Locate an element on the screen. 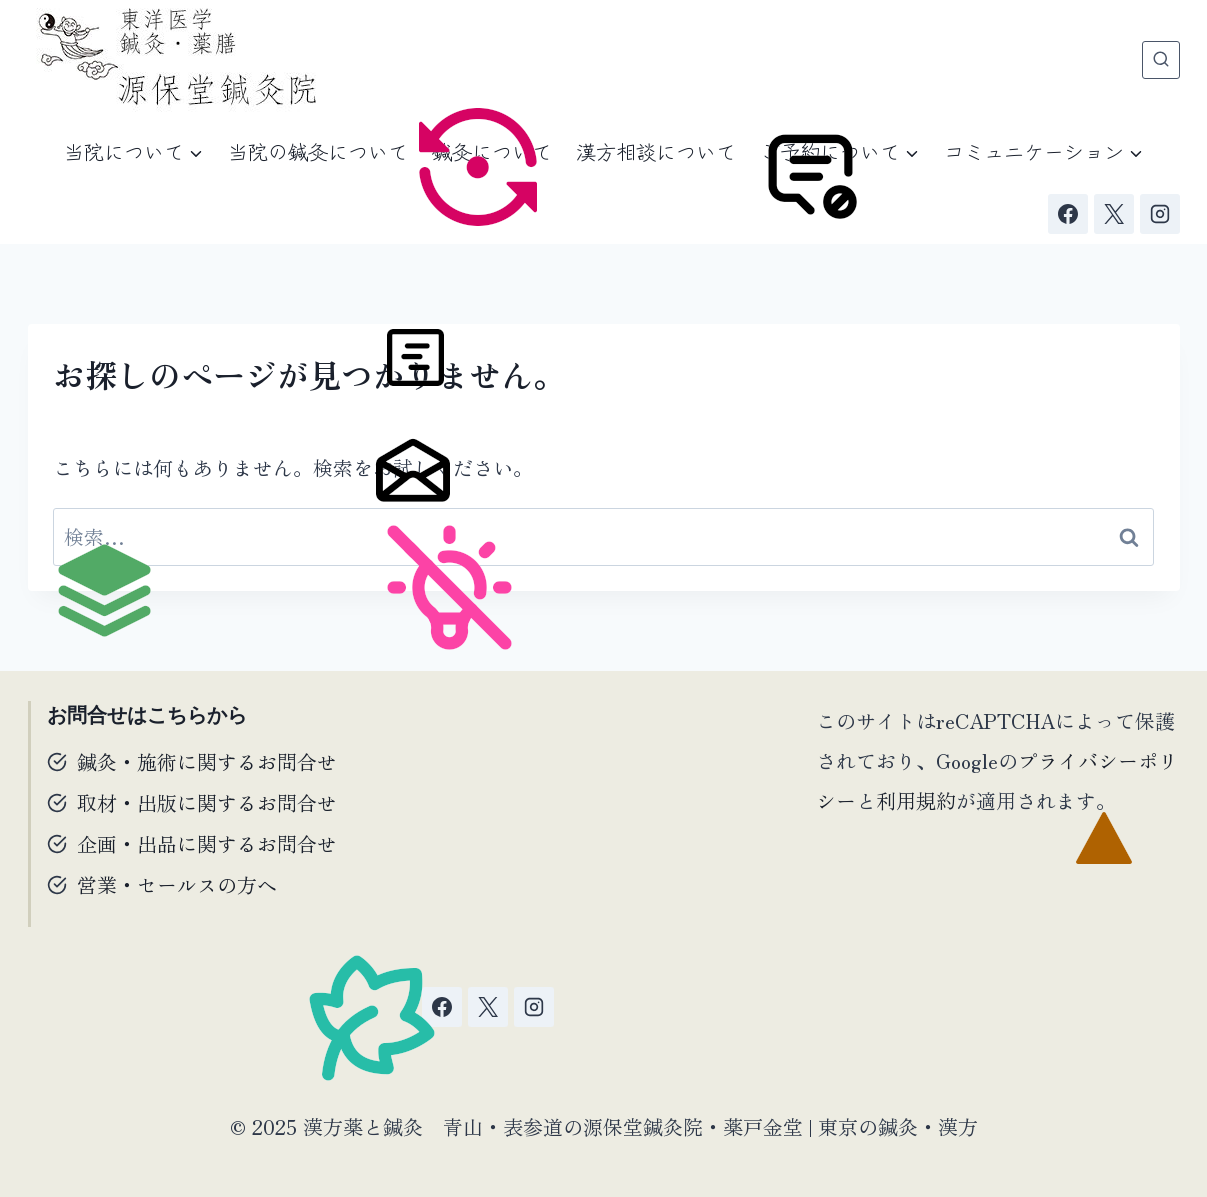 The image size is (1207, 1197). view eco-friendly or sustainable options is located at coordinates (372, 1018).